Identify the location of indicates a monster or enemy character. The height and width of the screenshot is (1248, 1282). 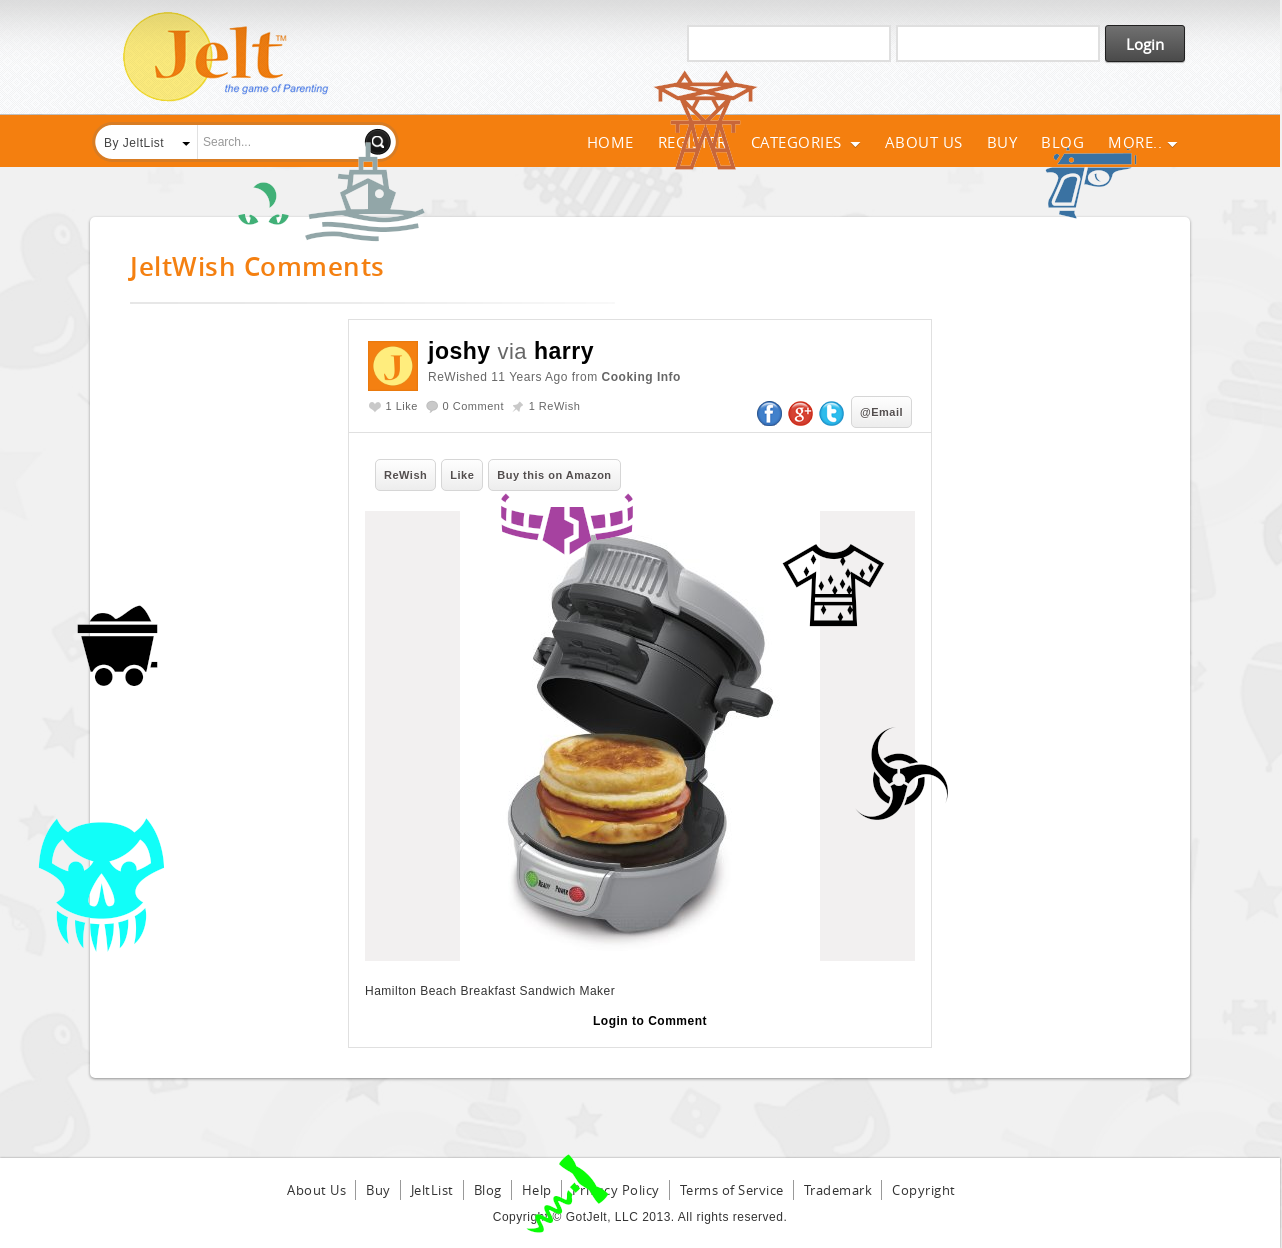
(100, 881).